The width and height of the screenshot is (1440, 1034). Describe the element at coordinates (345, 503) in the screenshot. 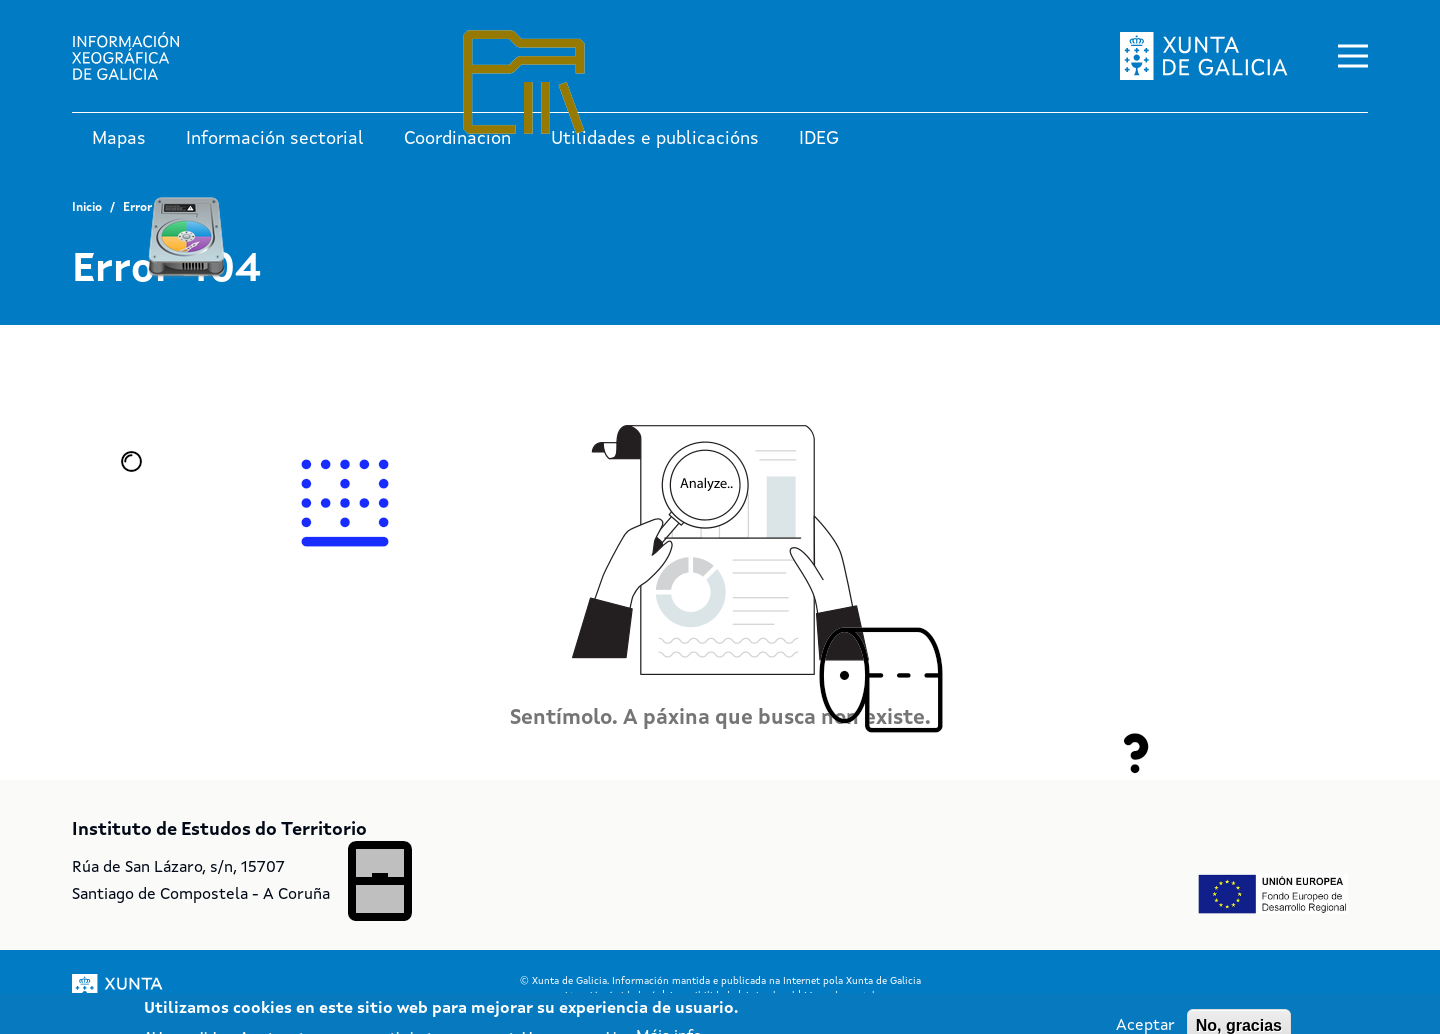

I see `apply border to bottom edge of cell or element` at that location.